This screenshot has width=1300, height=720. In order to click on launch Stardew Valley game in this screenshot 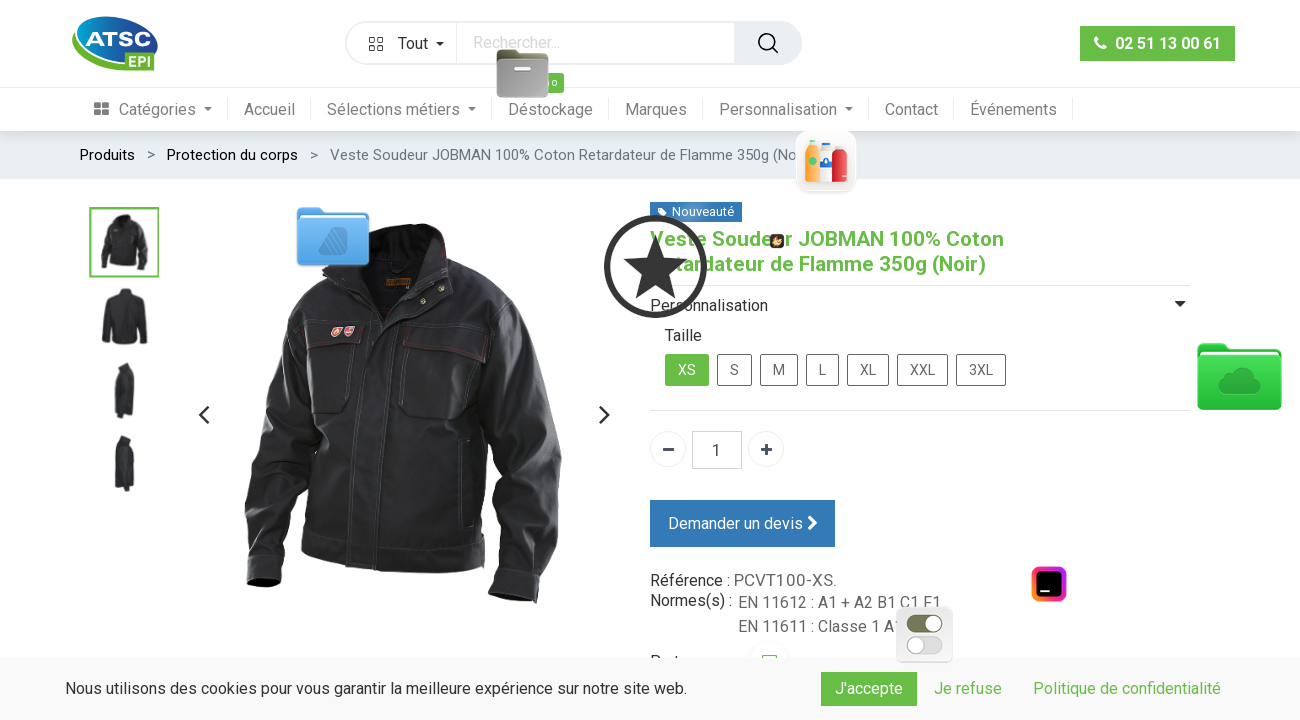, I will do `click(777, 241)`.